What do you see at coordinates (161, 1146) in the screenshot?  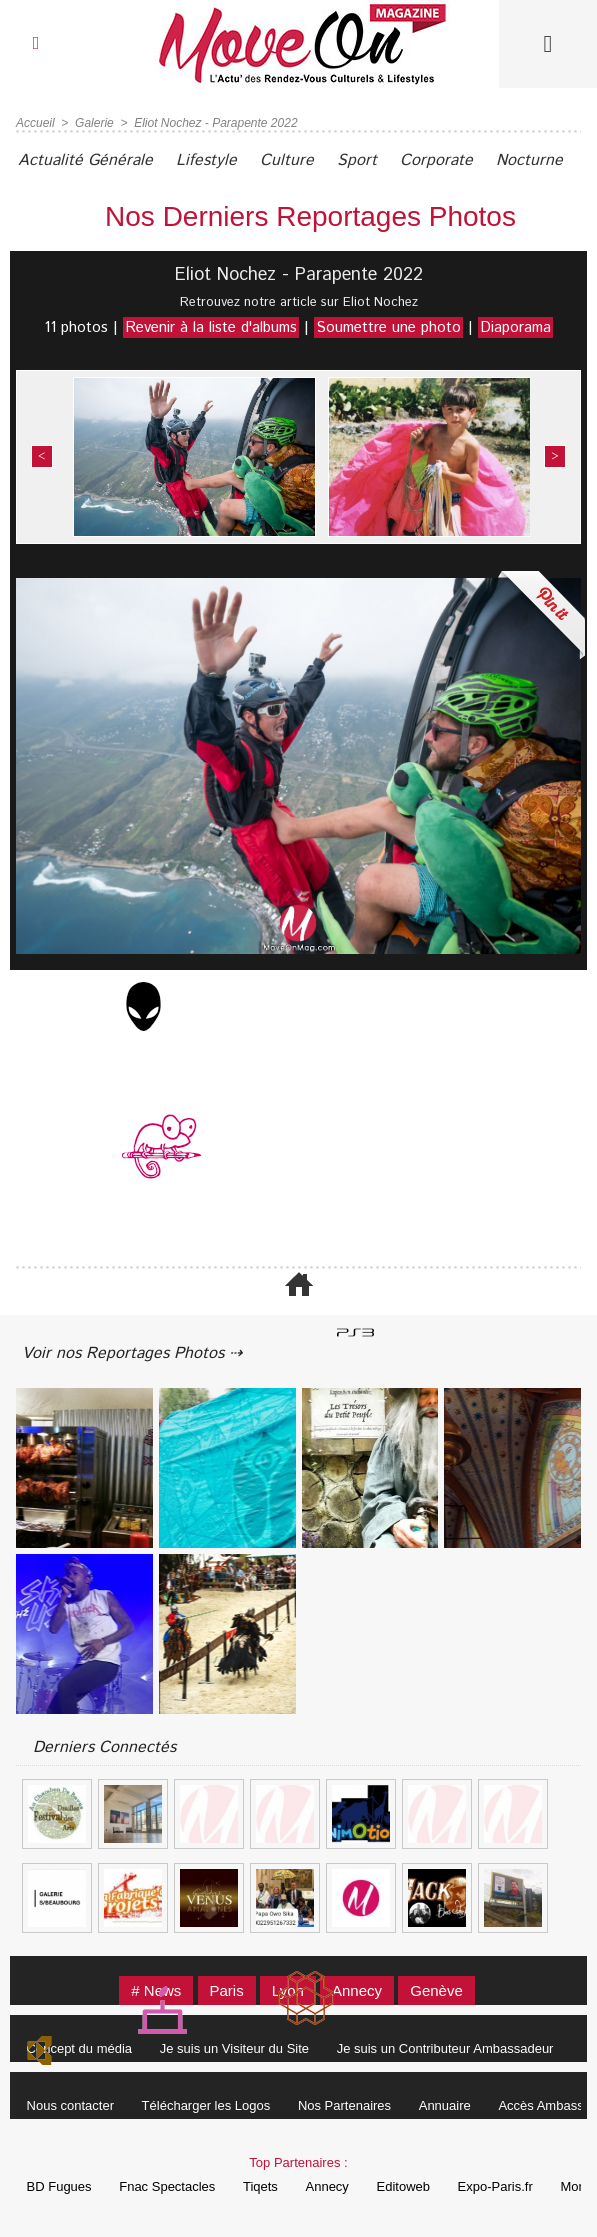 I see `open notepad++ text editor` at bounding box center [161, 1146].